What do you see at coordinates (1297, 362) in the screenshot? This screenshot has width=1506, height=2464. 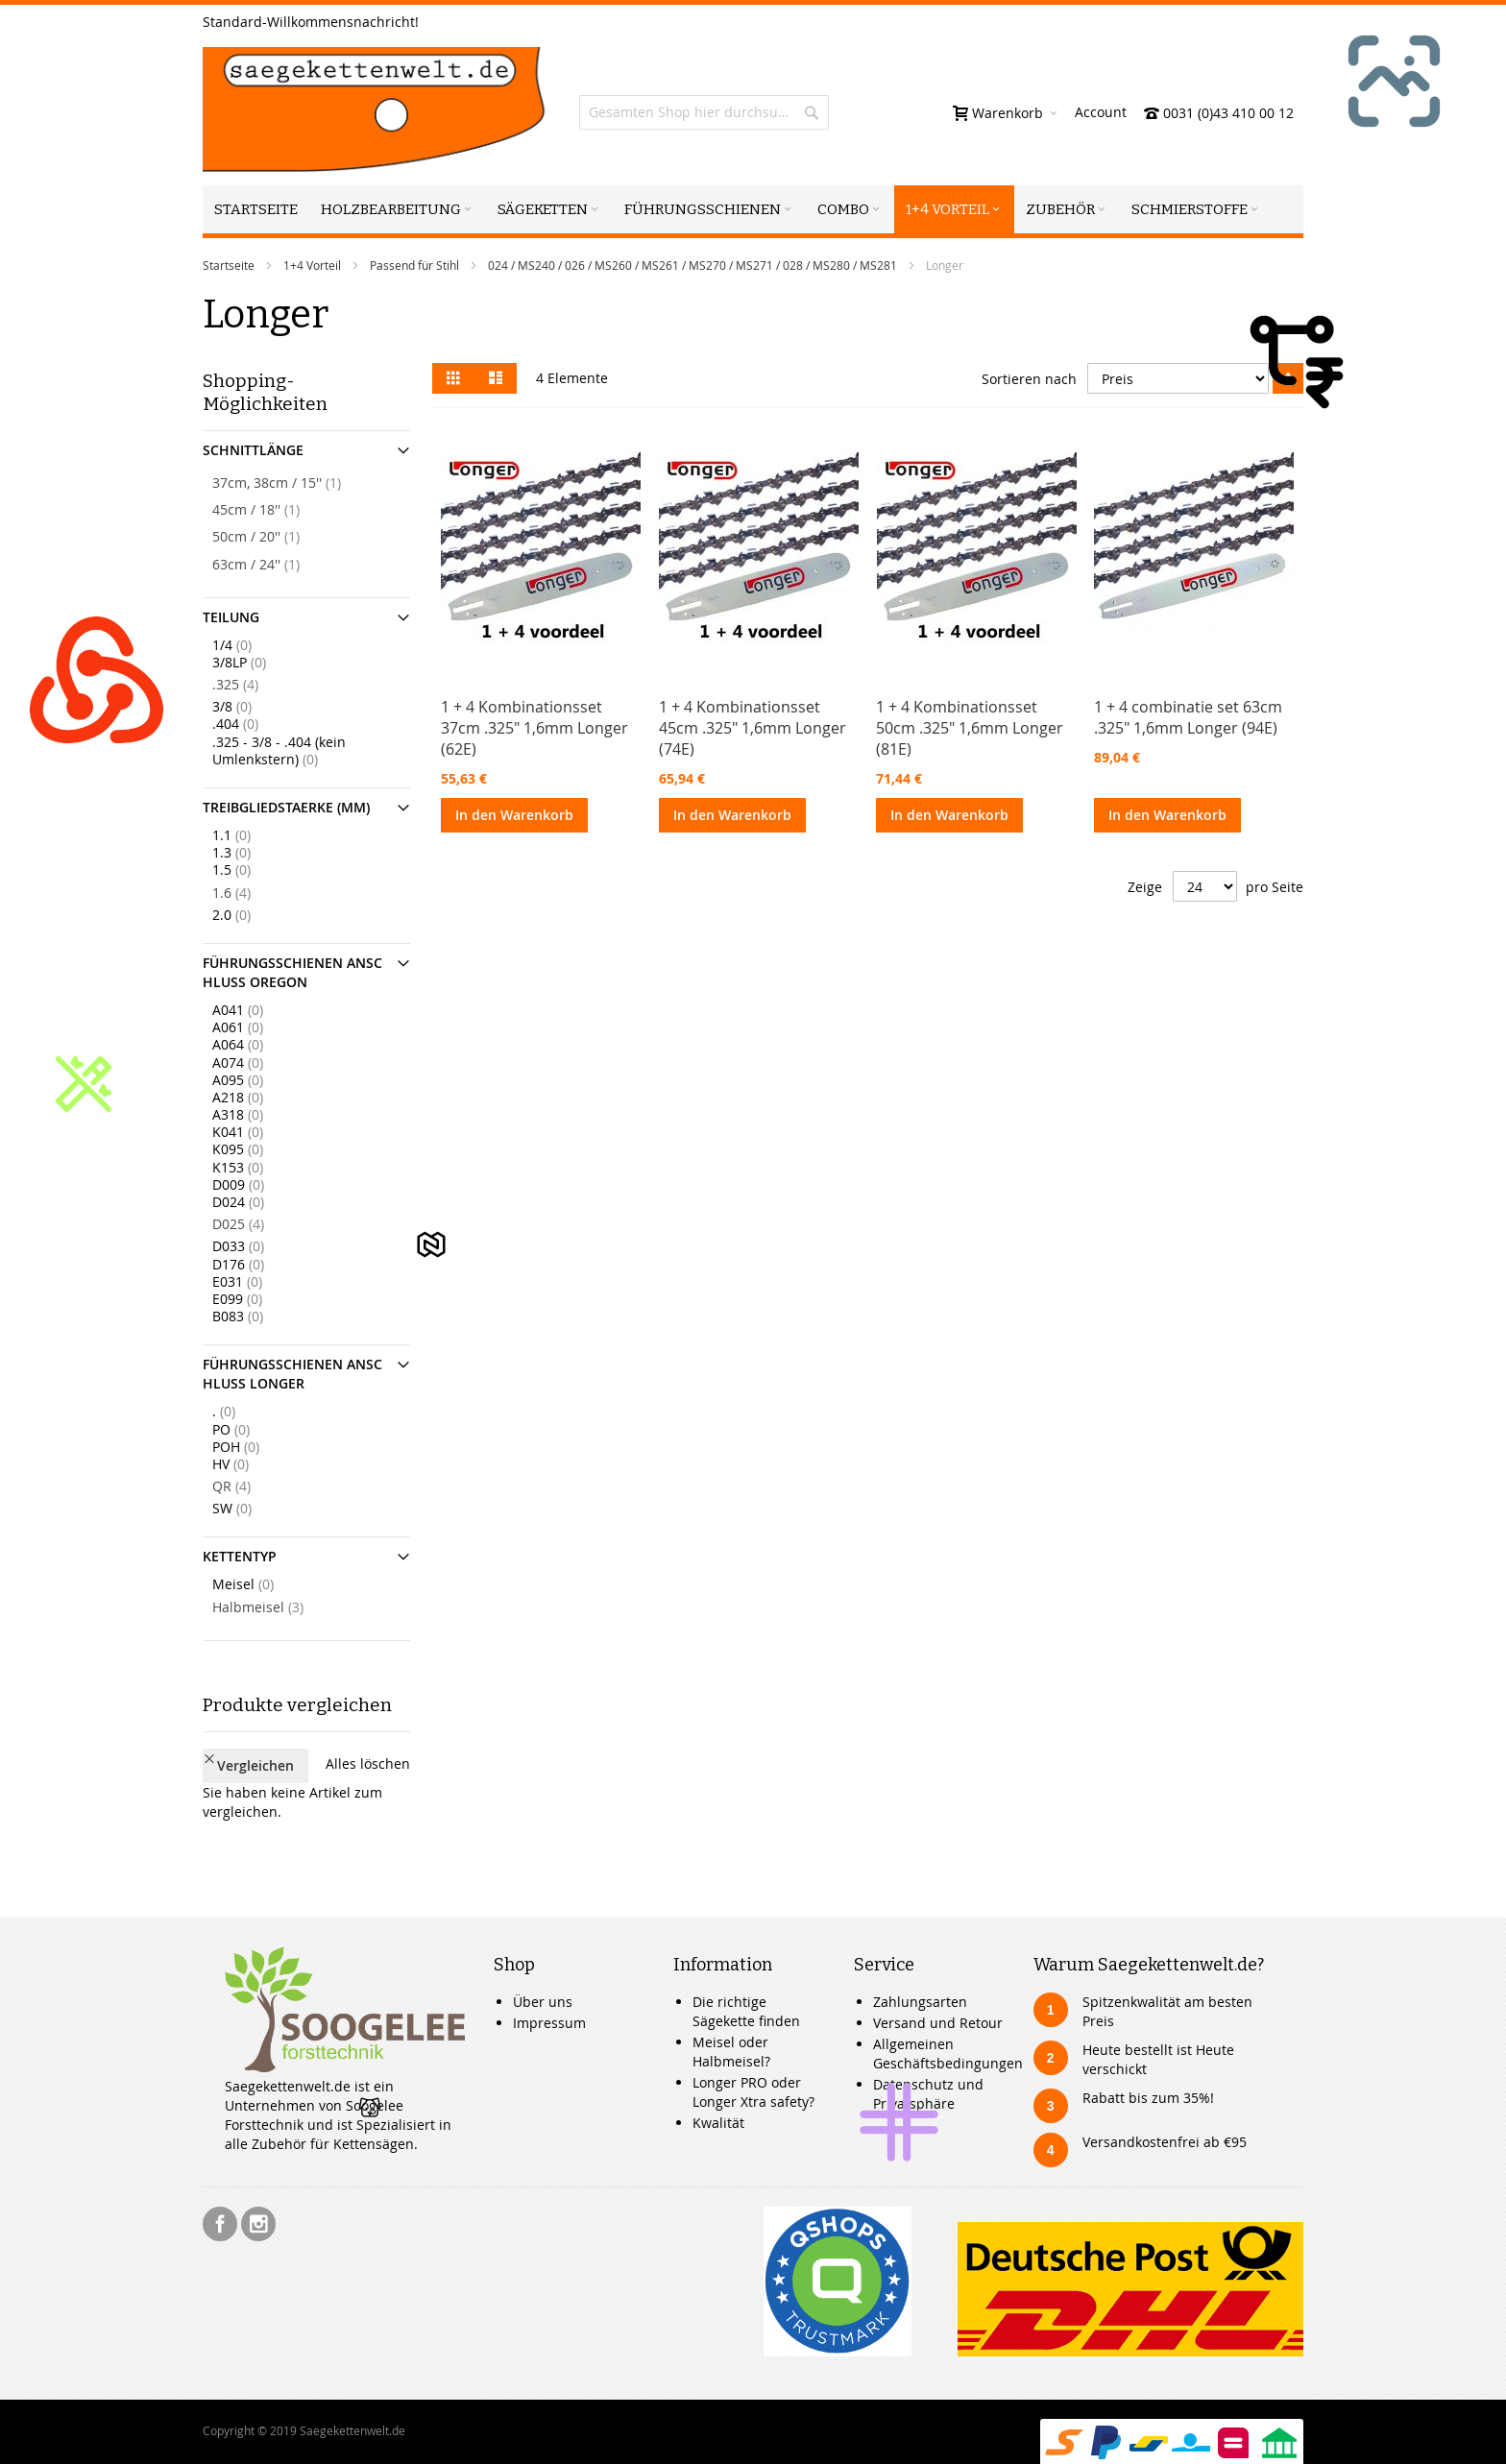 I see `view rupee transaction history` at bounding box center [1297, 362].